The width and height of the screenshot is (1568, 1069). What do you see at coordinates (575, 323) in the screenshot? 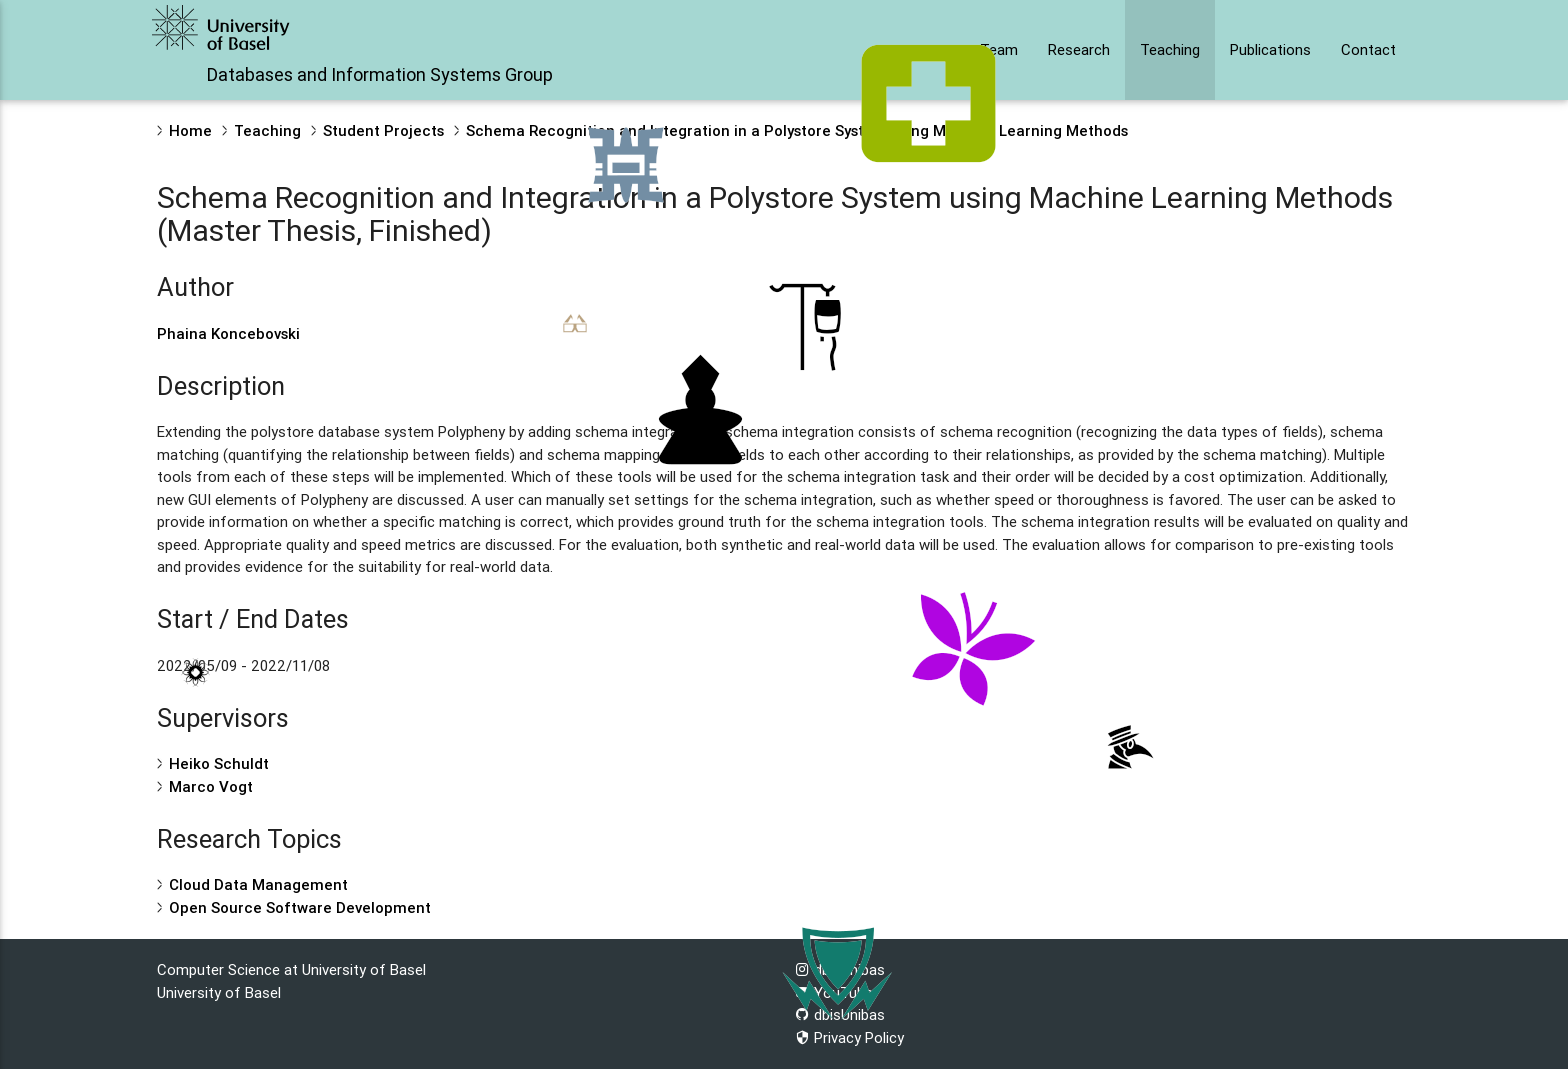
I see `enable 3D viewing mode` at bounding box center [575, 323].